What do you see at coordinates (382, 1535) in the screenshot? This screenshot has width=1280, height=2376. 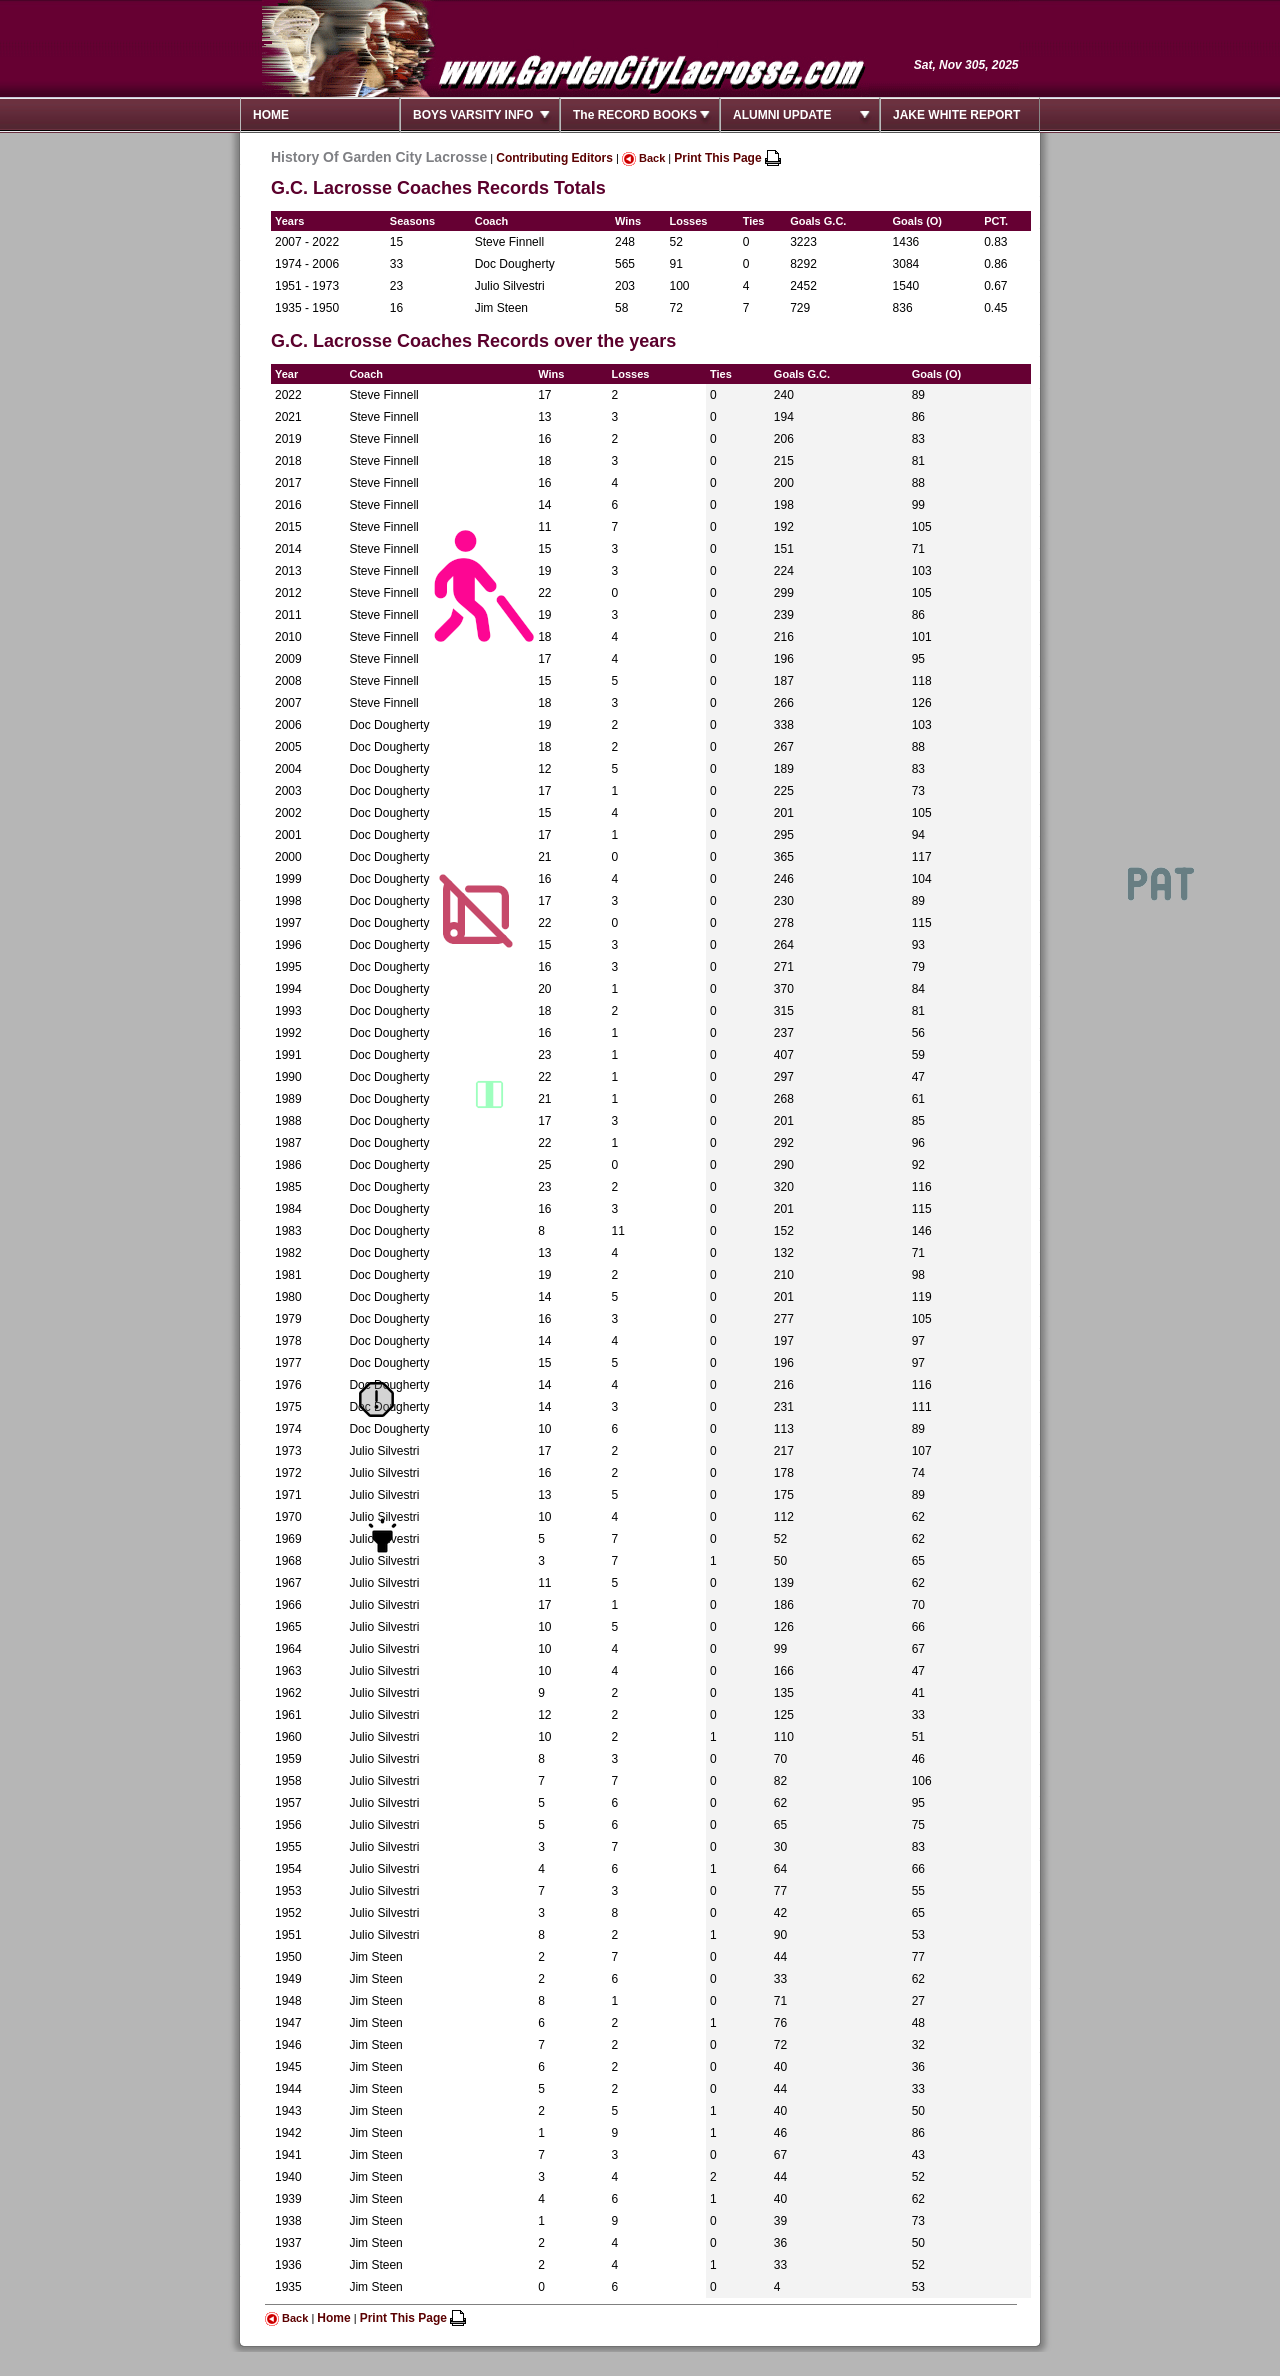 I see `highlight selected text` at bounding box center [382, 1535].